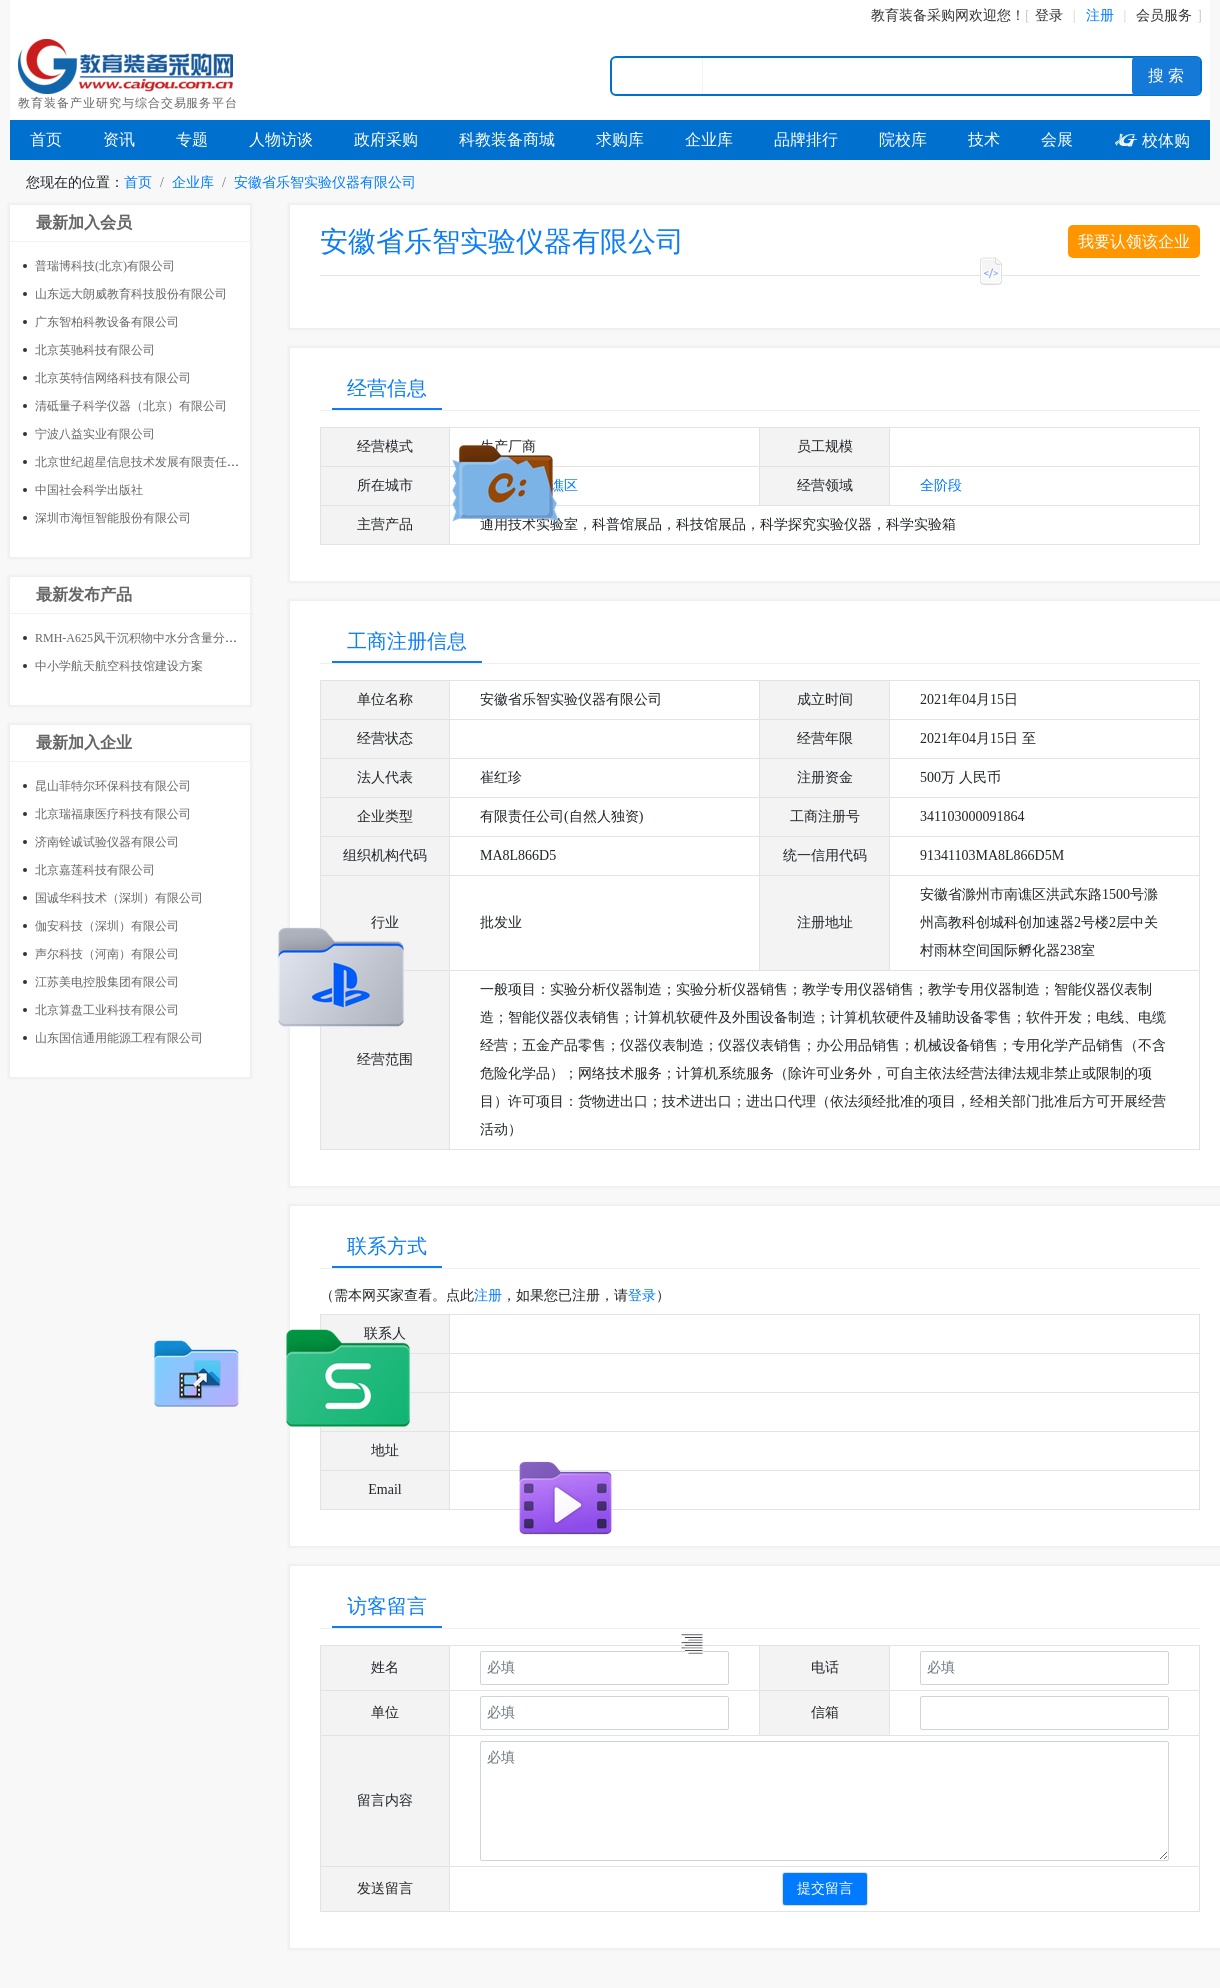  Describe the element at coordinates (196, 1376) in the screenshot. I see `folder containing video to image conversion files` at that location.